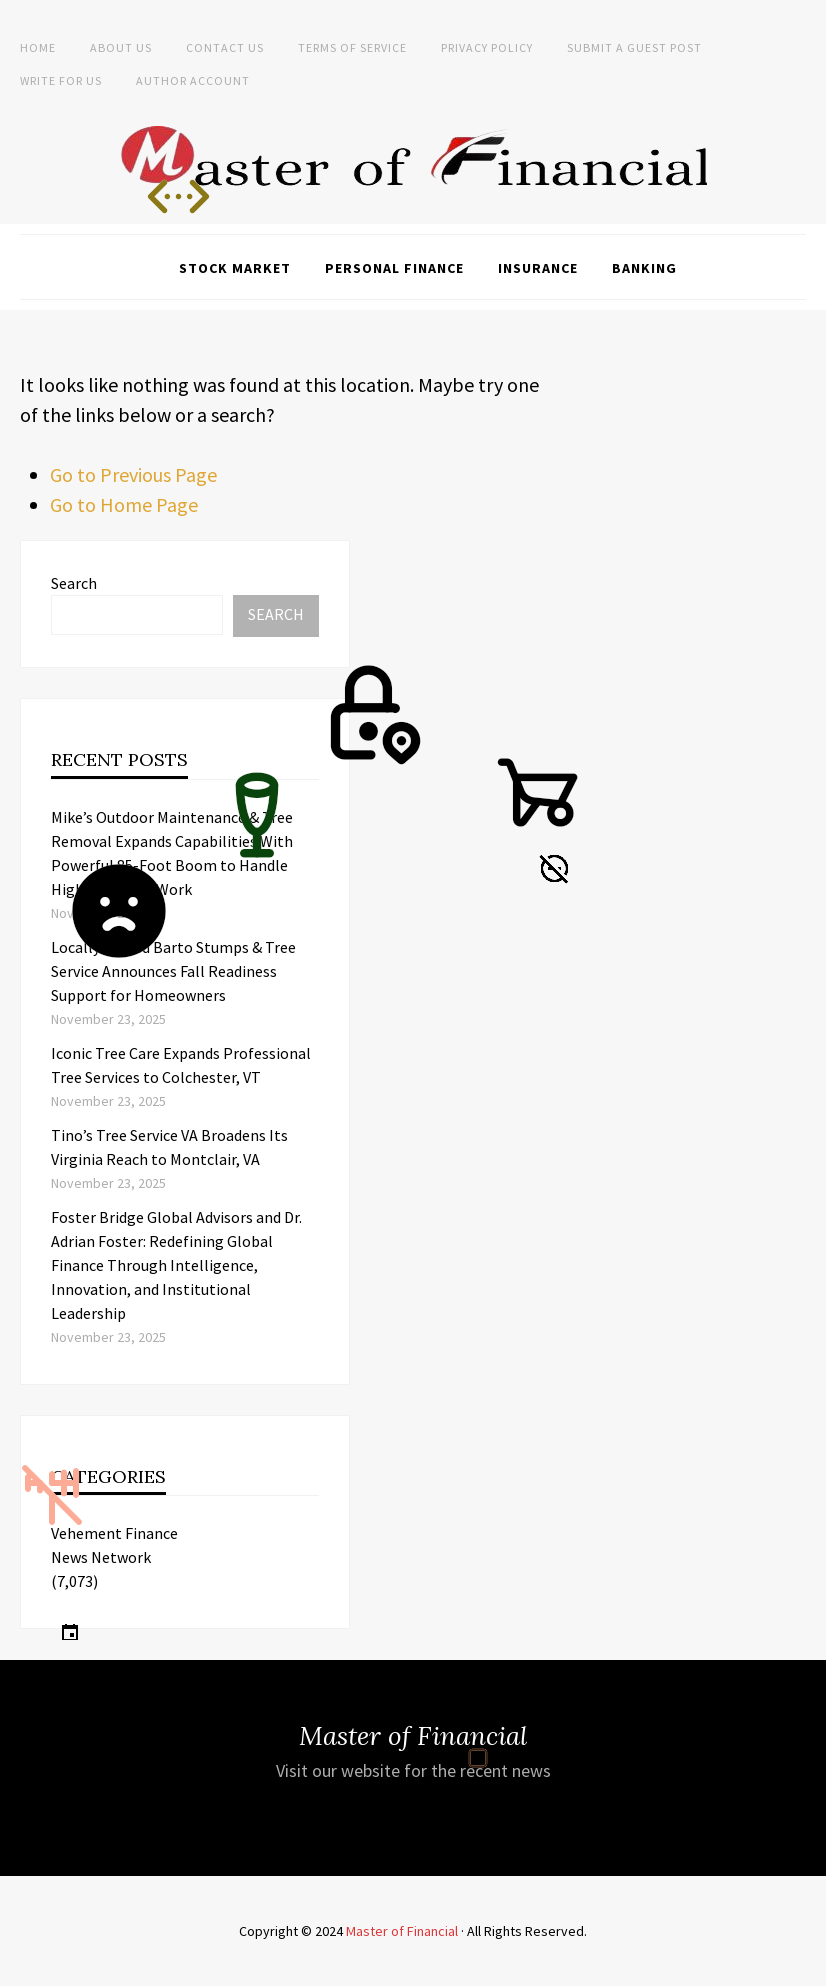  What do you see at coordinates (368, 712) in the screenshot?
I see `set a location-based lock or security trigger` at bounding box center [368, 712].